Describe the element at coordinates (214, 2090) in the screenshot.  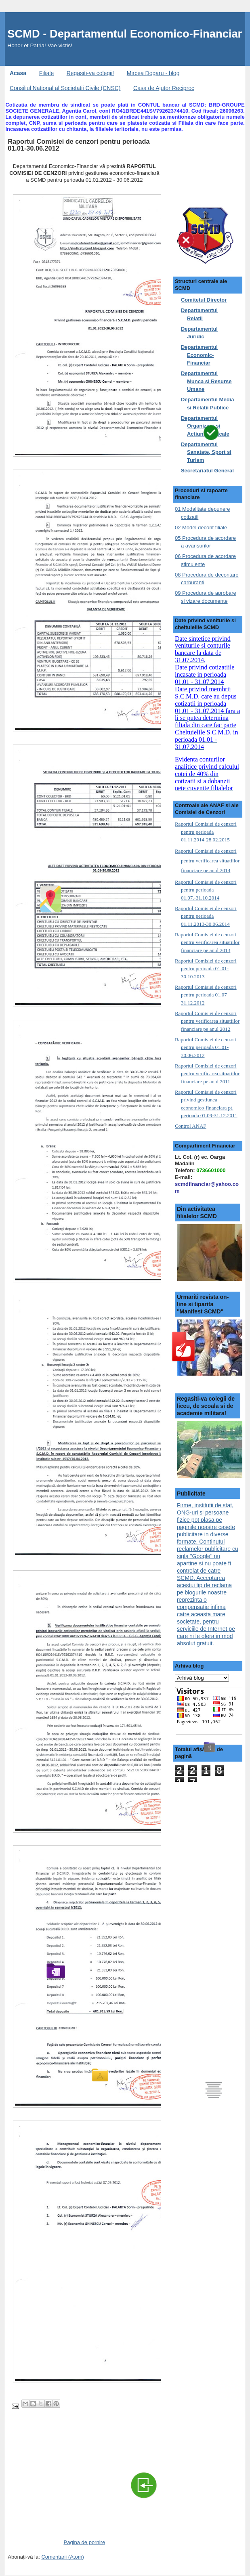
I see `center align text` at that location.